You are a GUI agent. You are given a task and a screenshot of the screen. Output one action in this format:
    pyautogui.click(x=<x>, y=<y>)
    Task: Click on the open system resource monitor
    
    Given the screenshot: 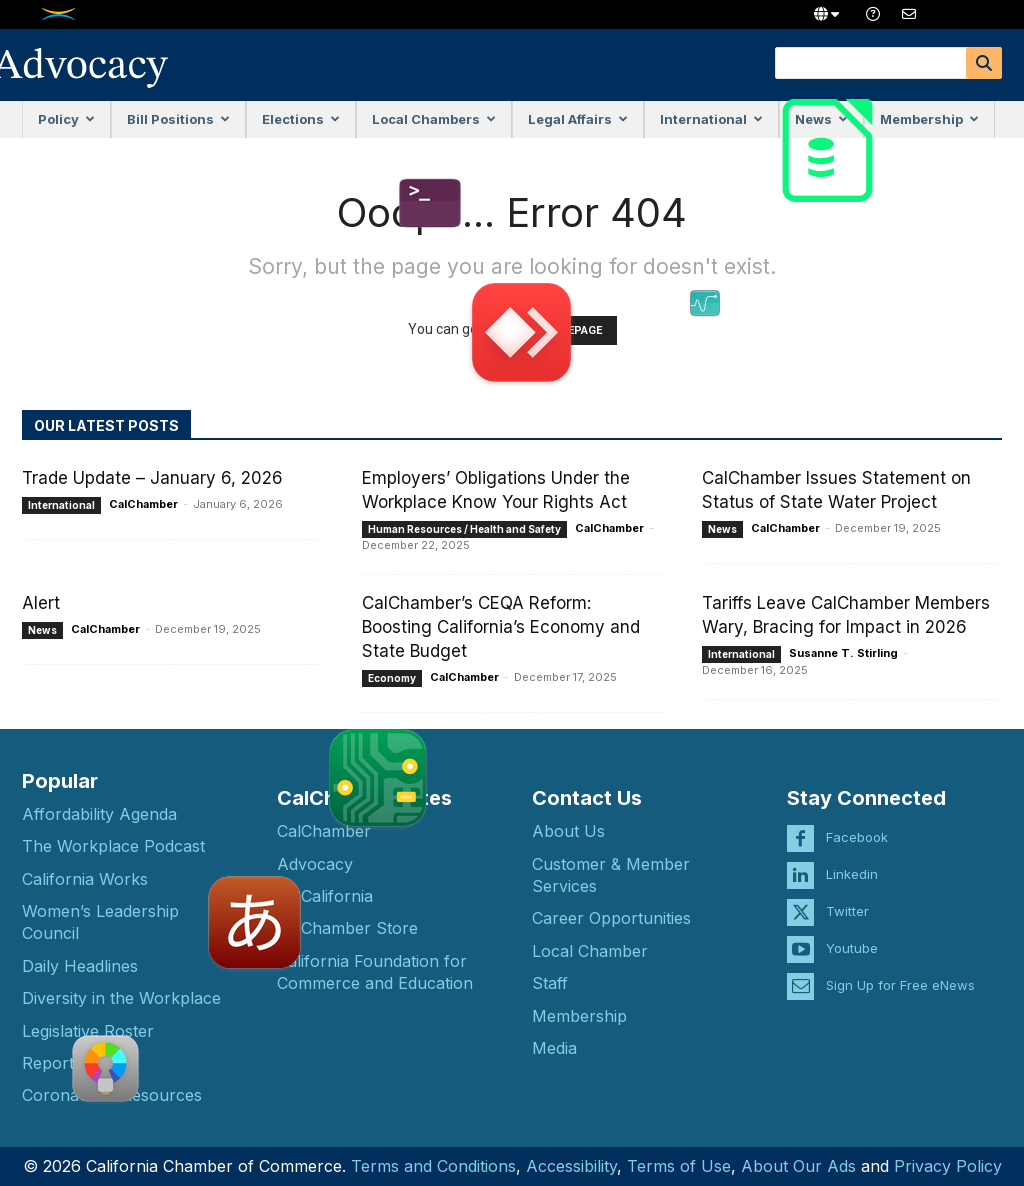 What is the action you would take?
    pyautogui.click(x=705, y=303)
    